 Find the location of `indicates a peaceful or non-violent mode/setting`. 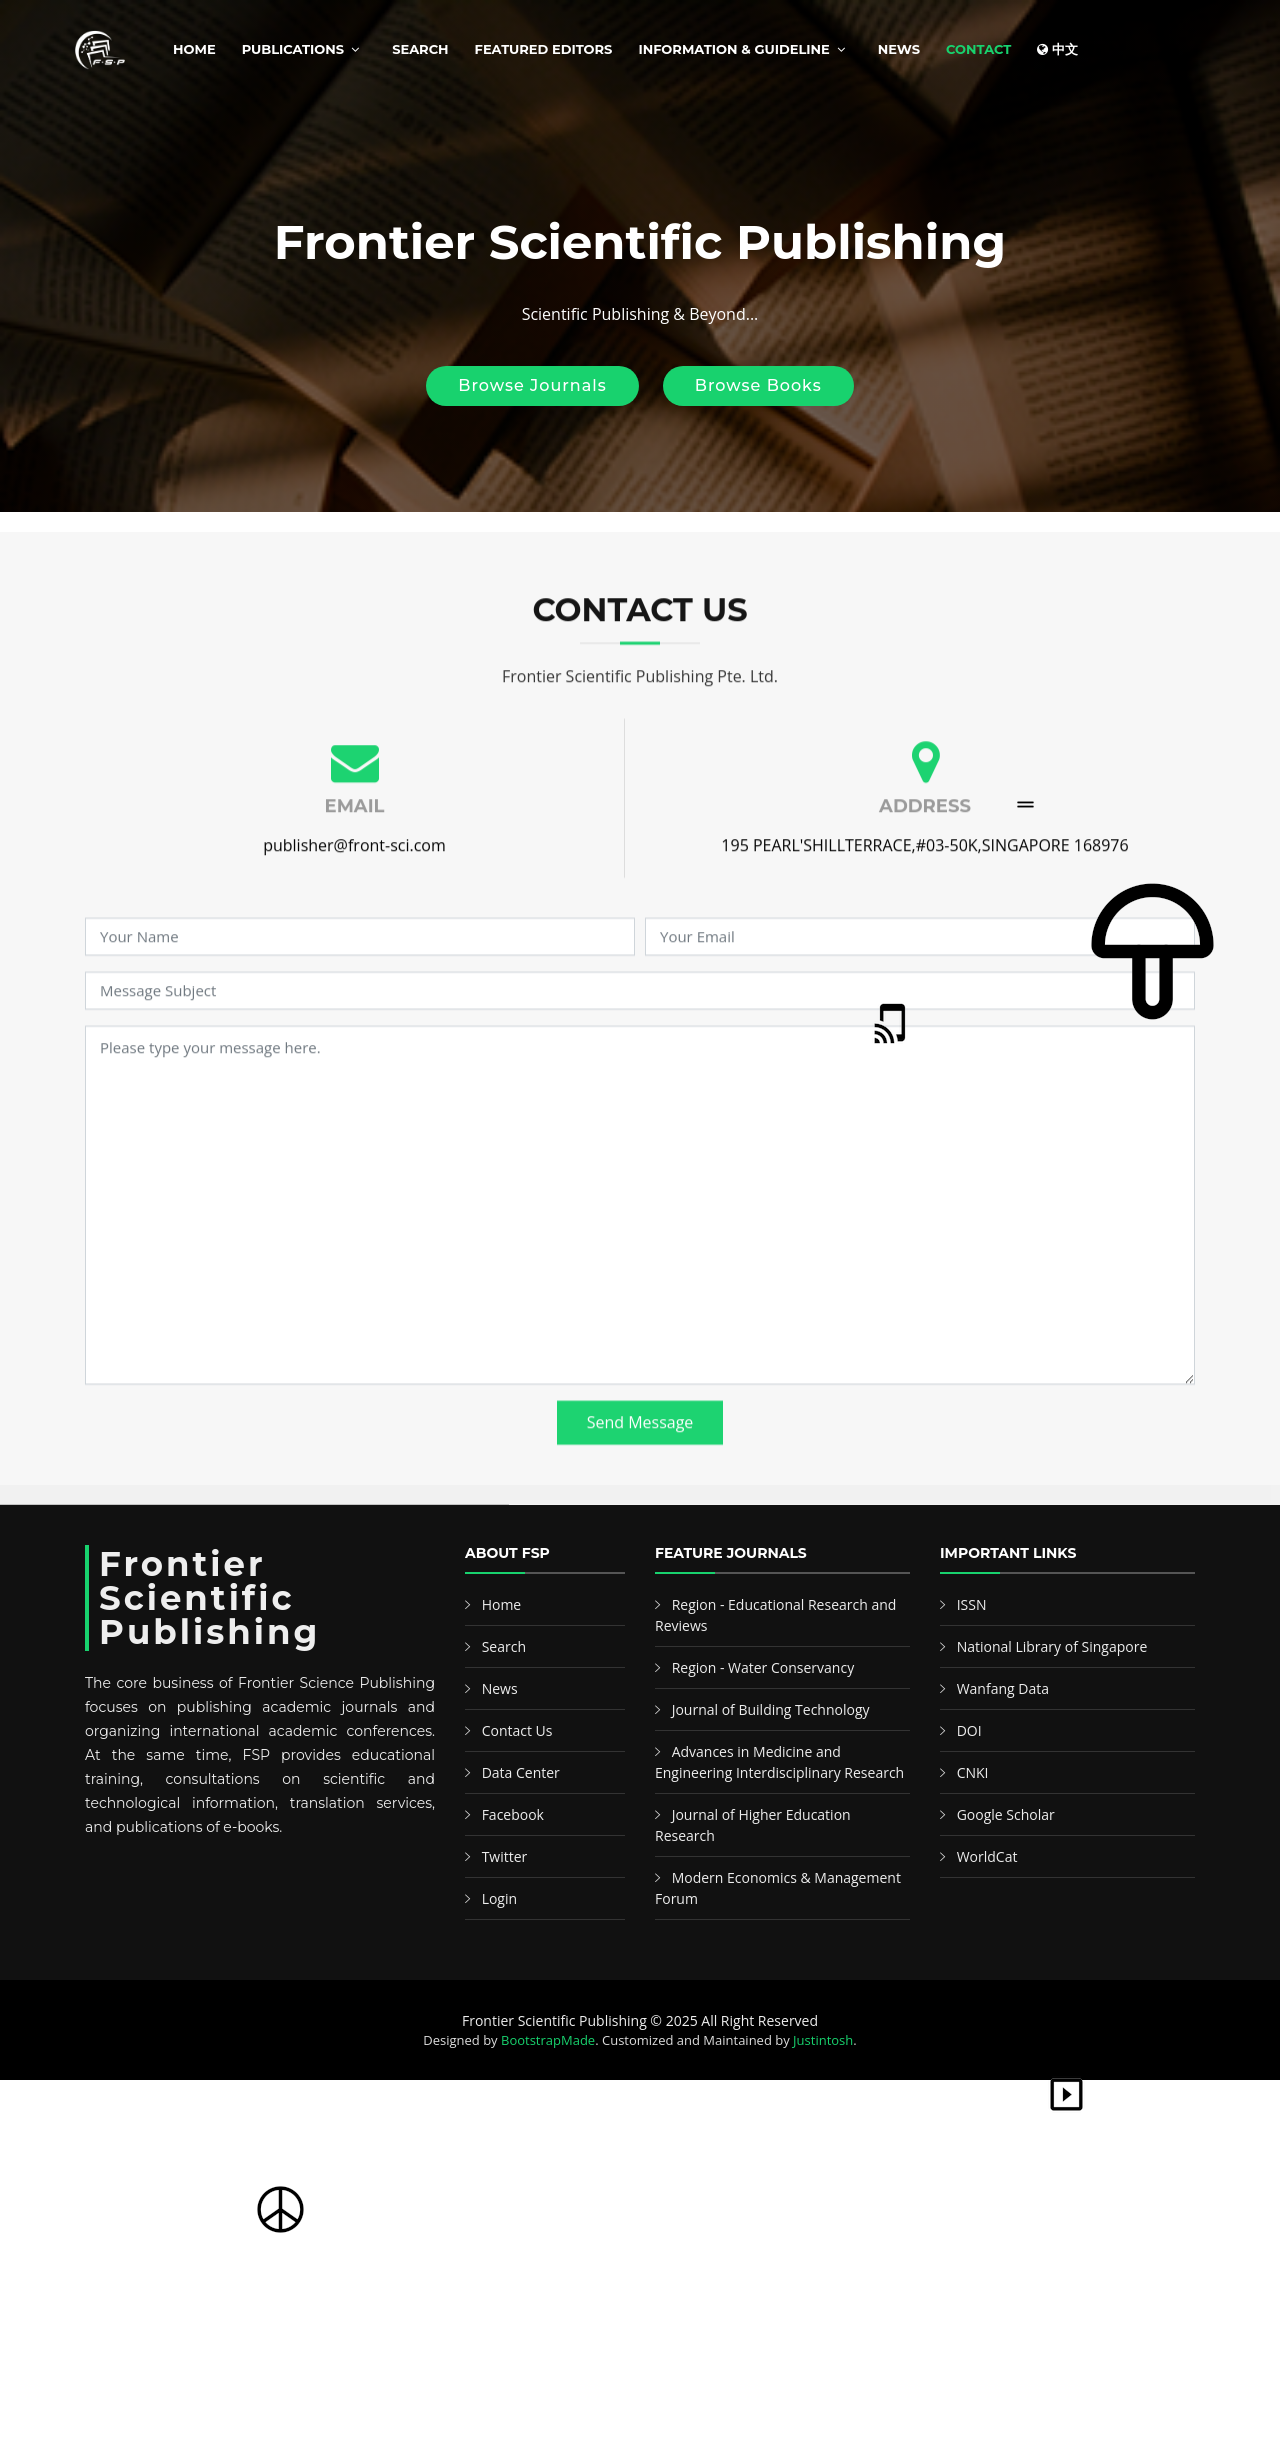

indicates a peaceful or non-violent mode/setting is located at coordinates (280, 2209).